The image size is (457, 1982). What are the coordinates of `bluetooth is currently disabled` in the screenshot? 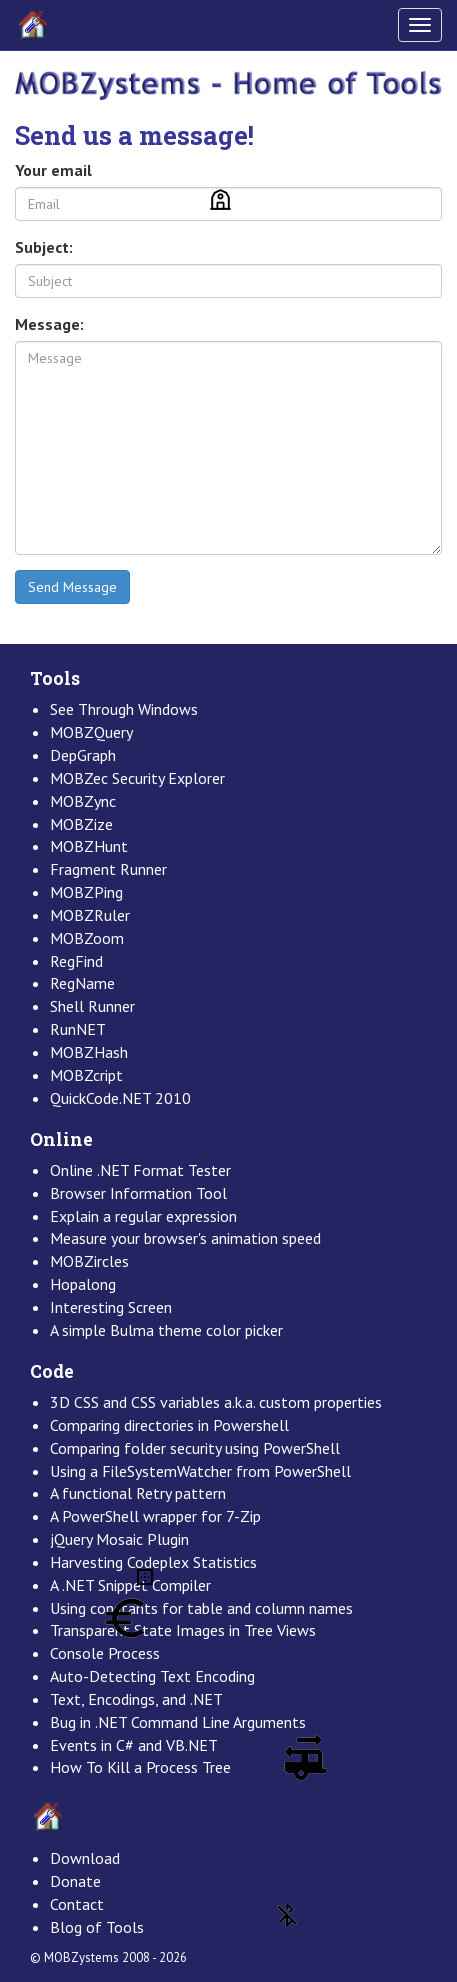 It's located at (287, 1915).